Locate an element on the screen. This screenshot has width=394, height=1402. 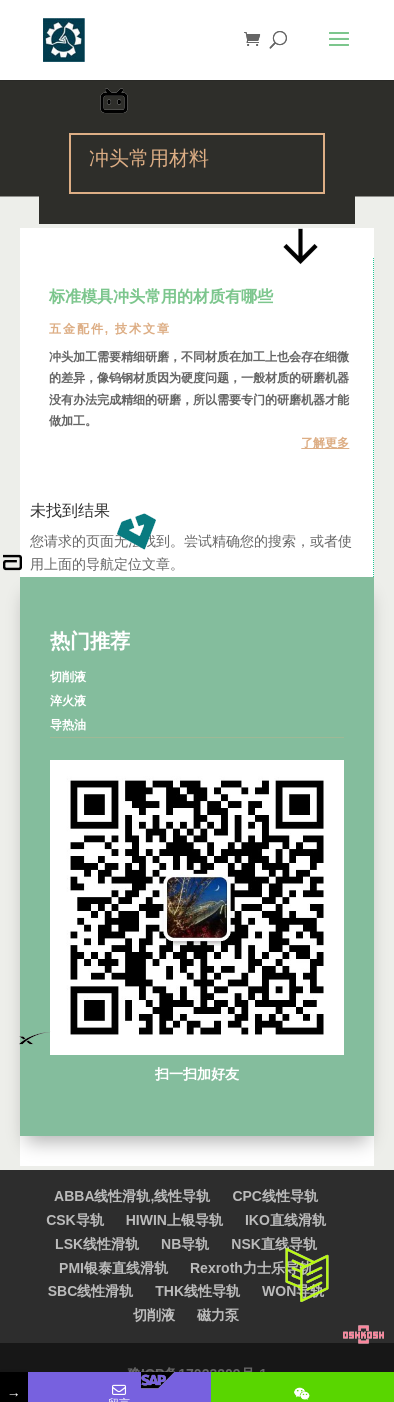
open carrd website builder is located at coordinates (307, 1275).